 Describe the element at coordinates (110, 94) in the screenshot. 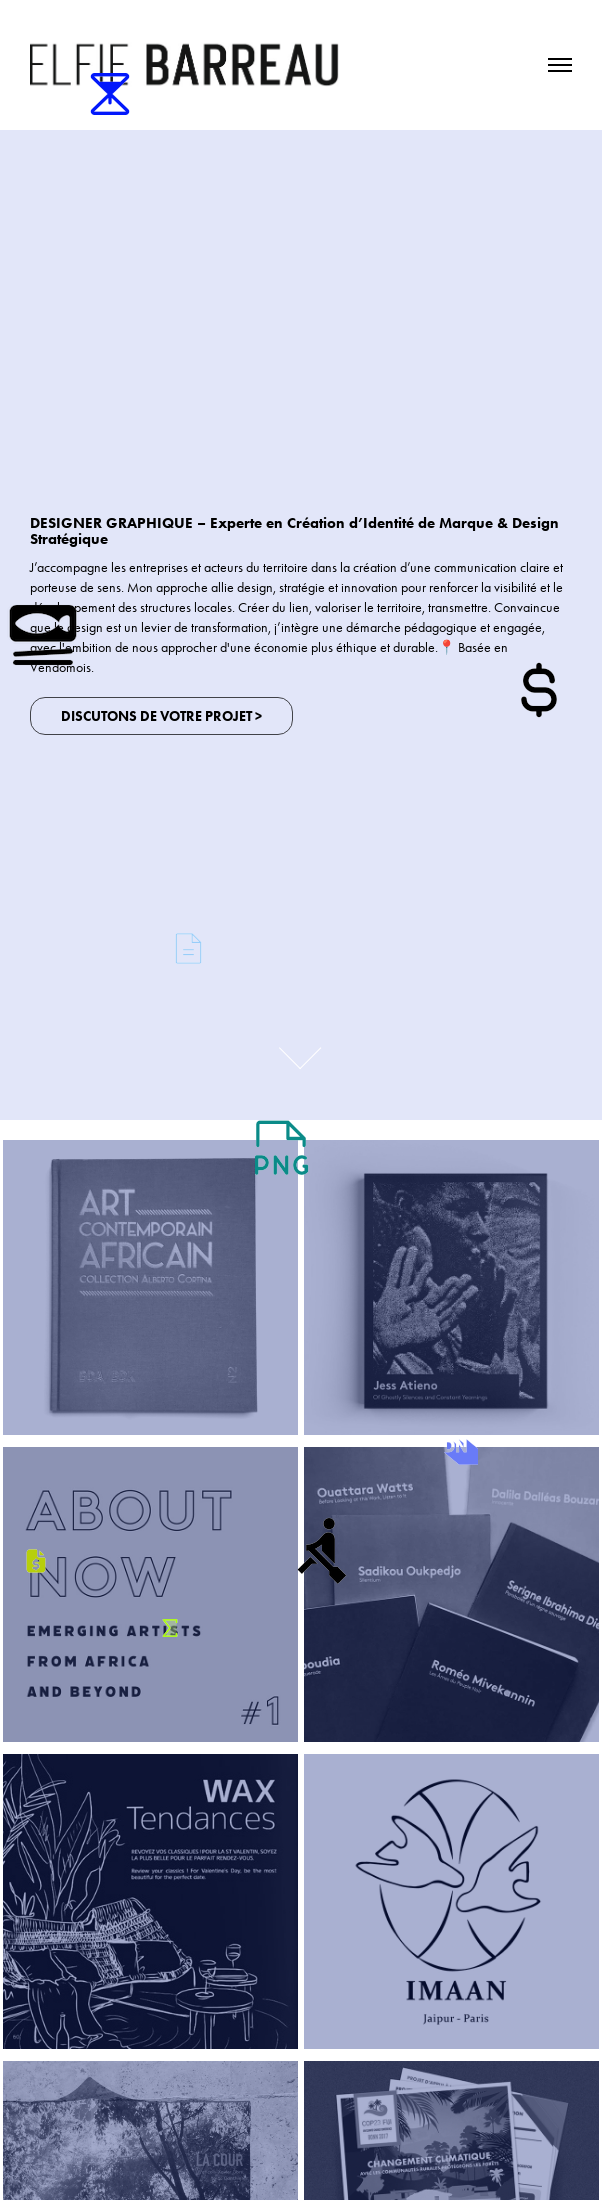

I see `indicates a process is in progress or loading` at that location.